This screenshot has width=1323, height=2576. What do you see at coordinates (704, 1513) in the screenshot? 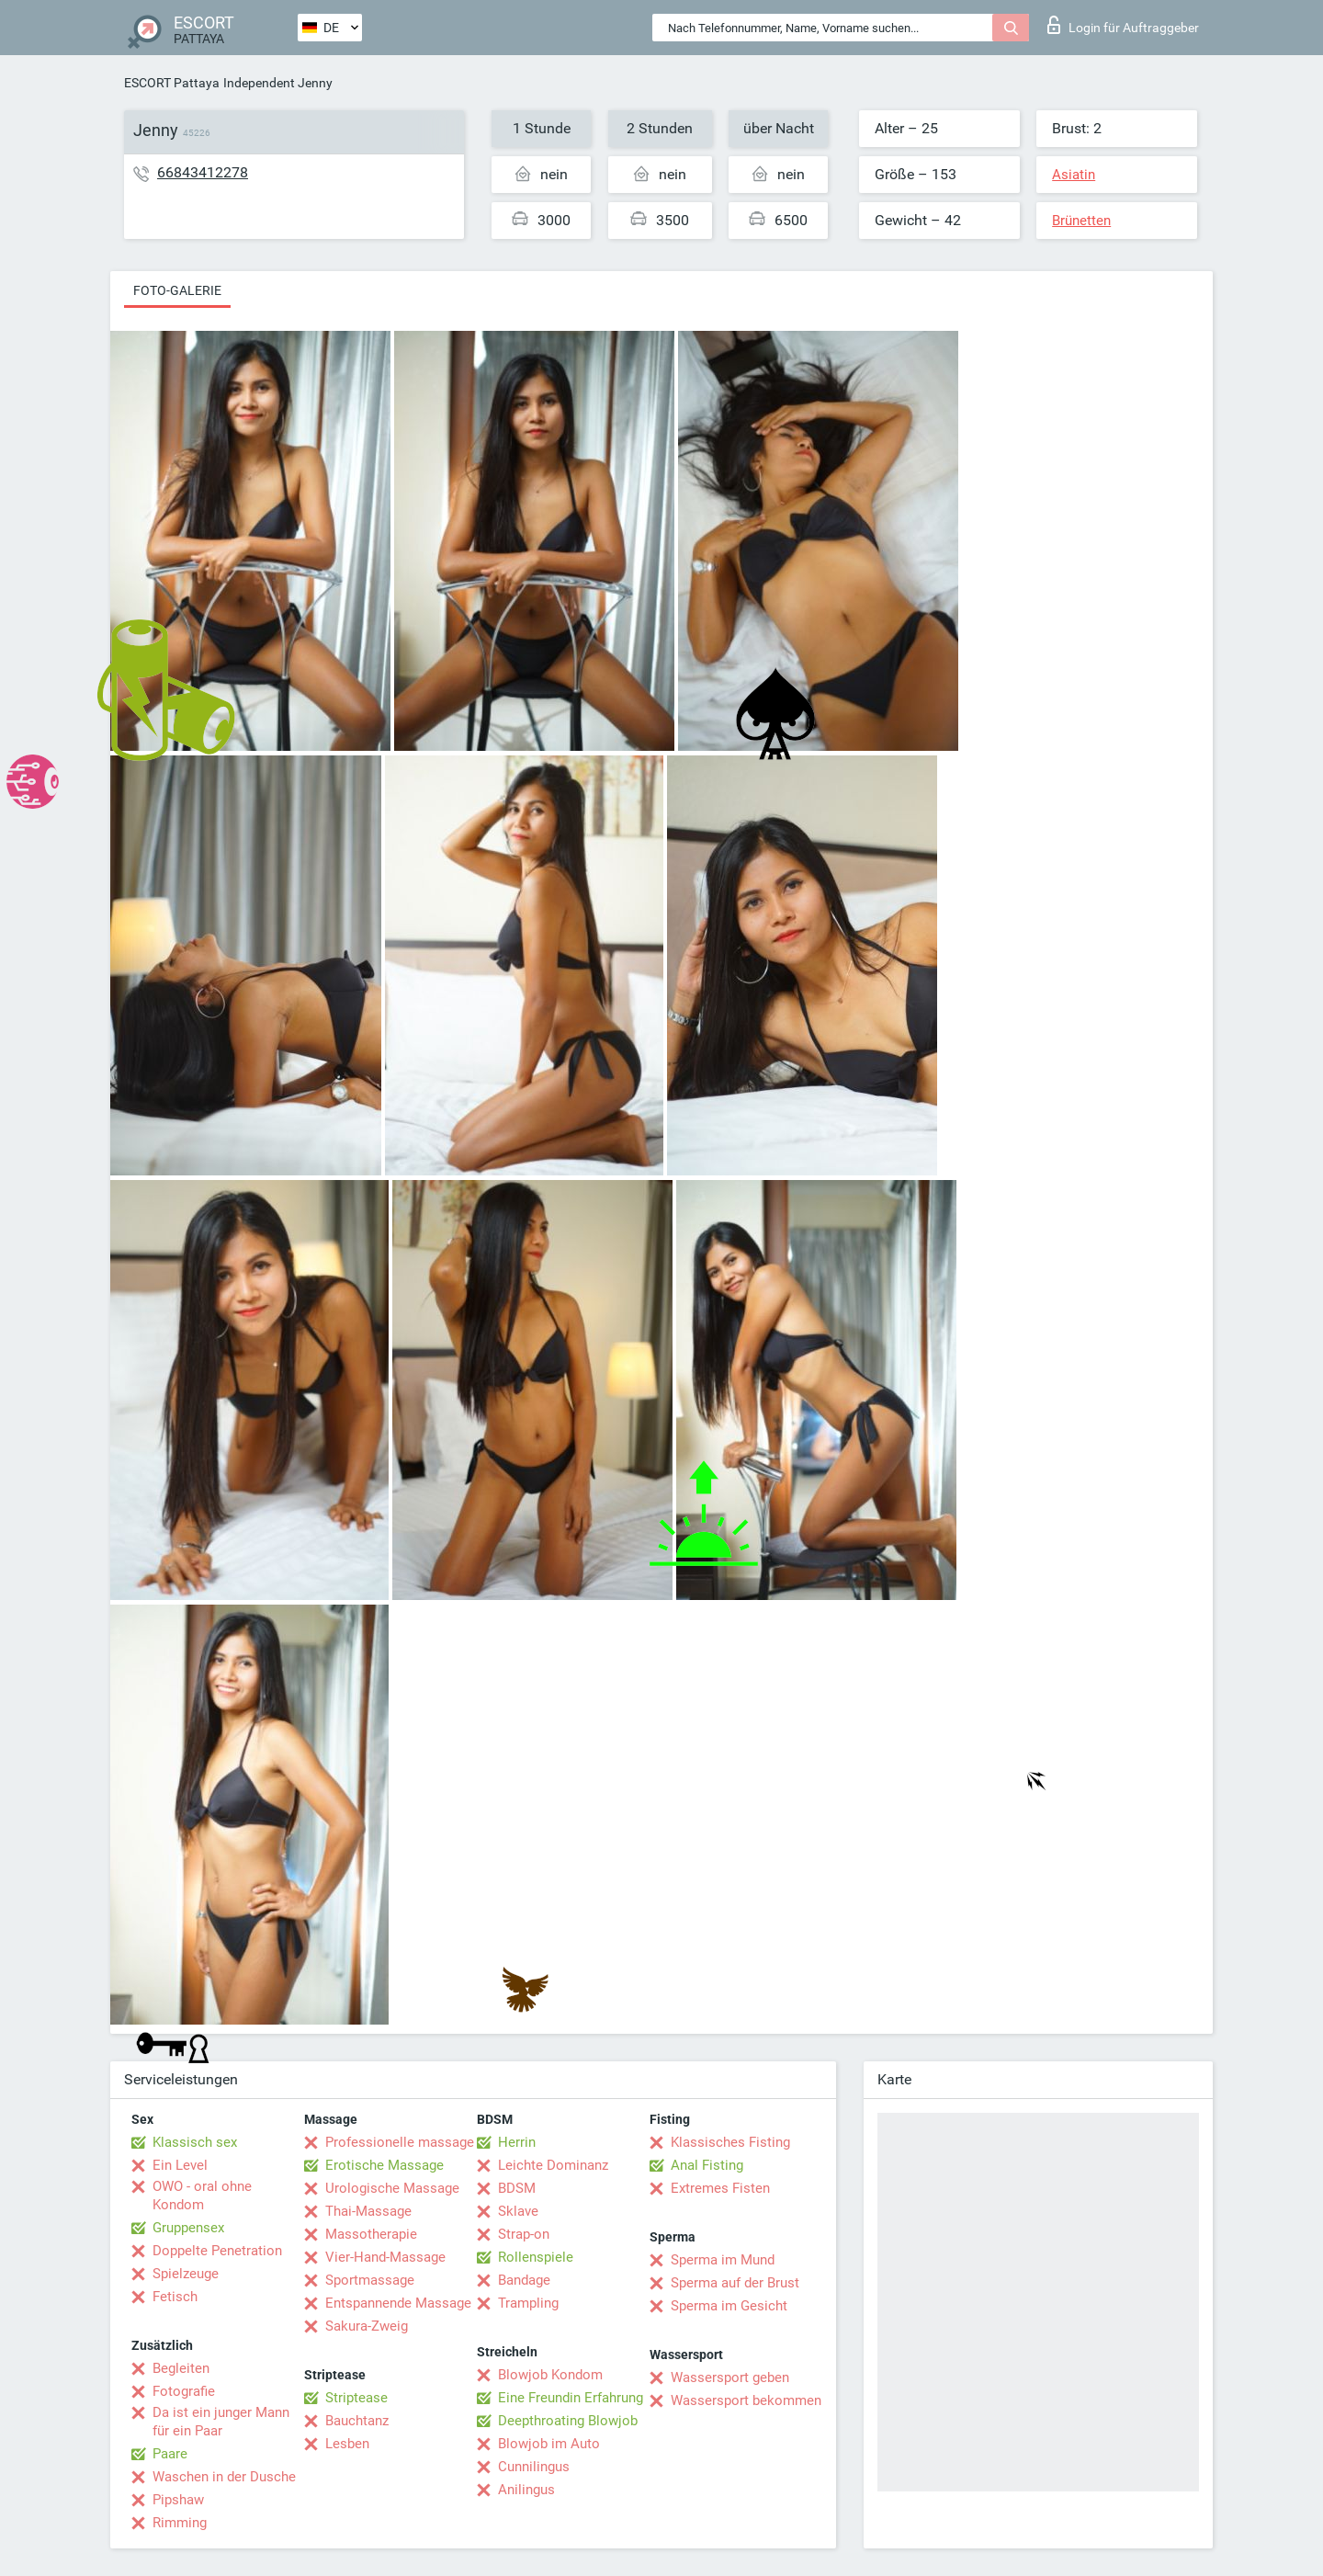
I see `indicates sunrise or morning time` at bounding box center [704, 1513].